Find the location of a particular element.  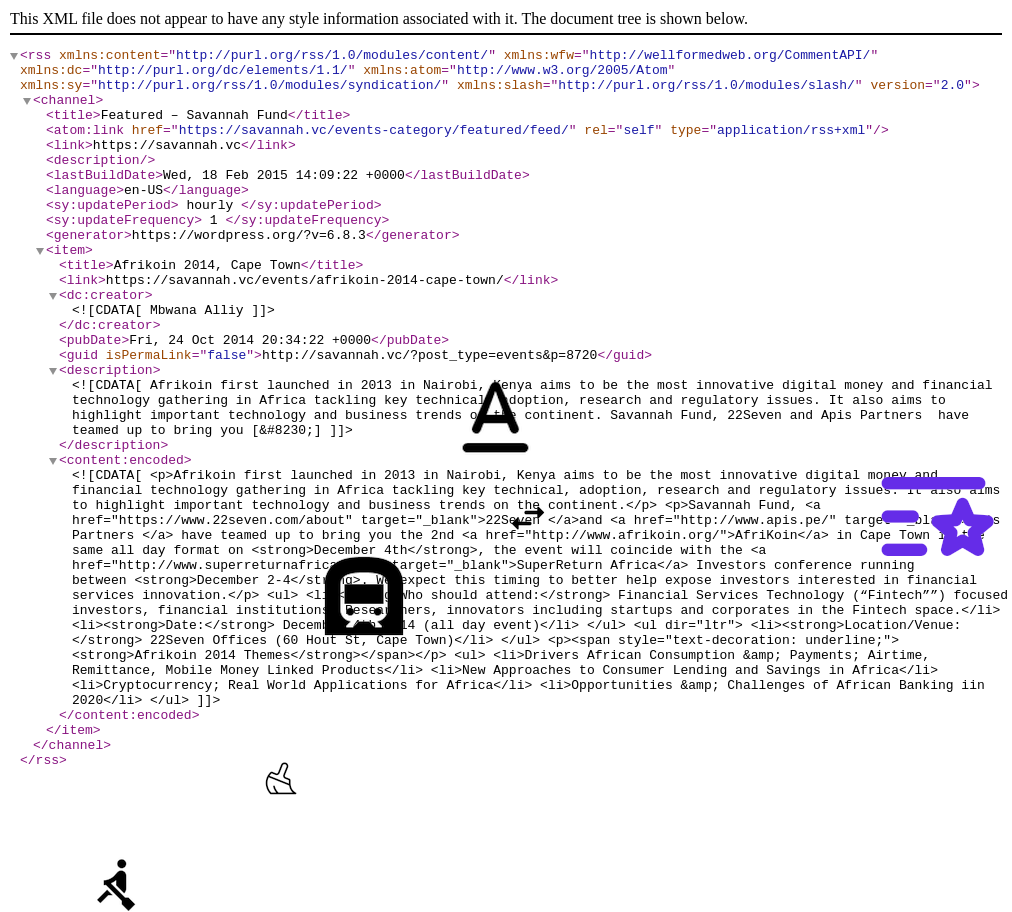

access rowing or kayaking activities is located at coordinates (115, 884).